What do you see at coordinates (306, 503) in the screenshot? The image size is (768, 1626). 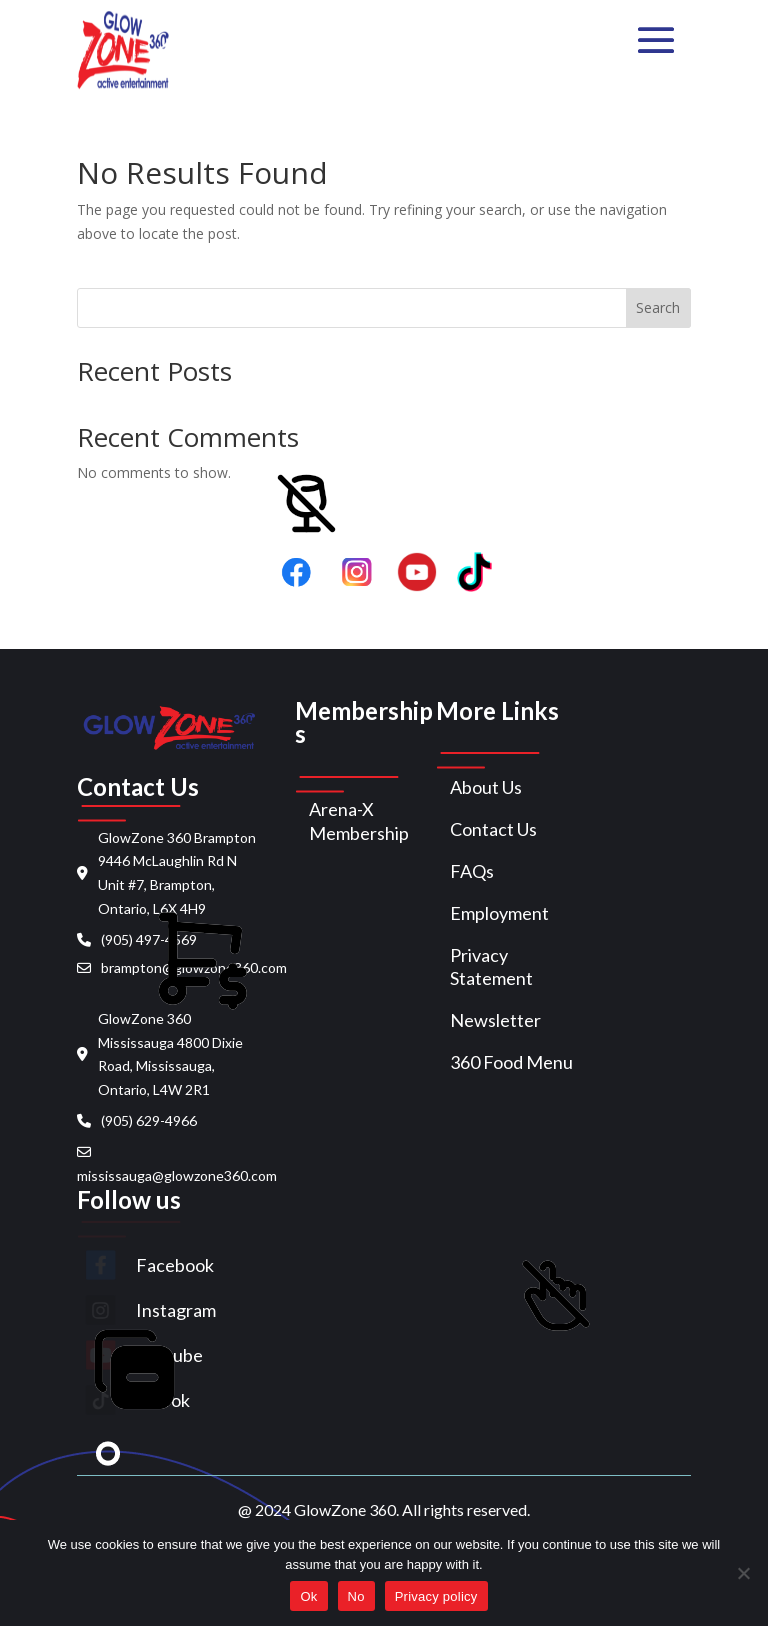 I see `indicates no drinks allowed` at bounding box center [306, 503].